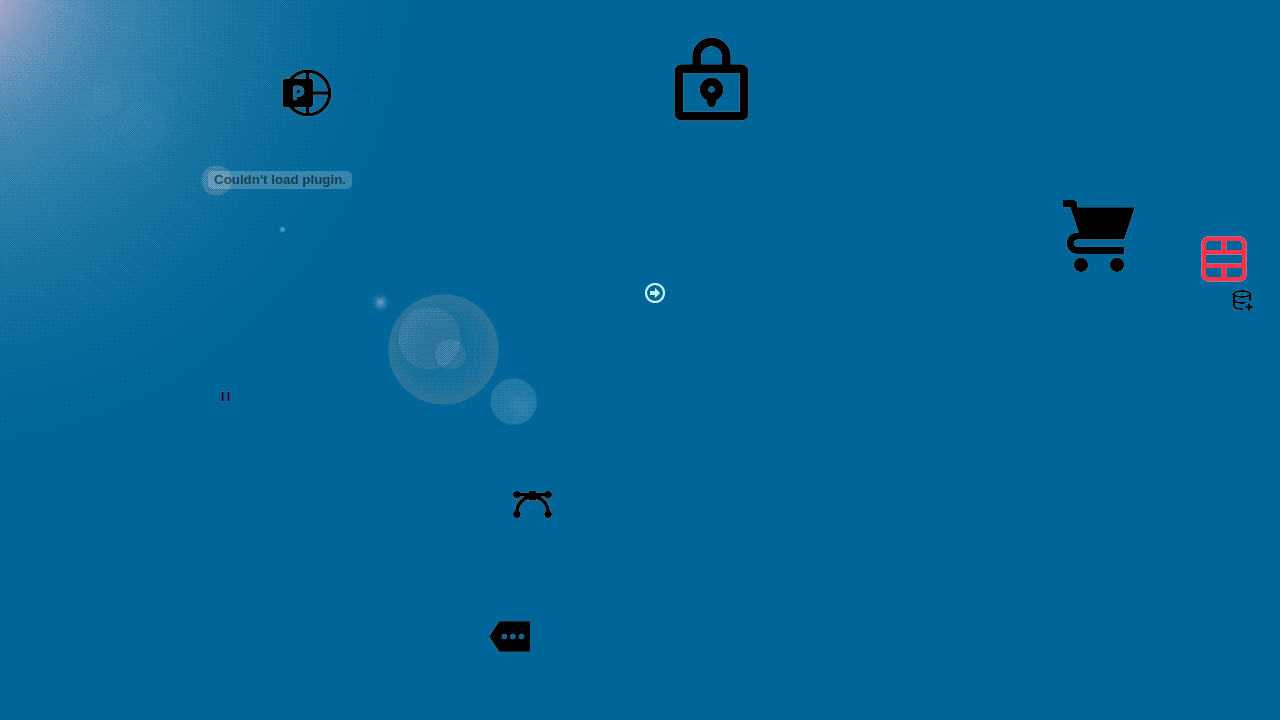 The width and height of the screenshot is (1280, 720). I want to click on open Microsoft PowerPoint, so click(306, 93).